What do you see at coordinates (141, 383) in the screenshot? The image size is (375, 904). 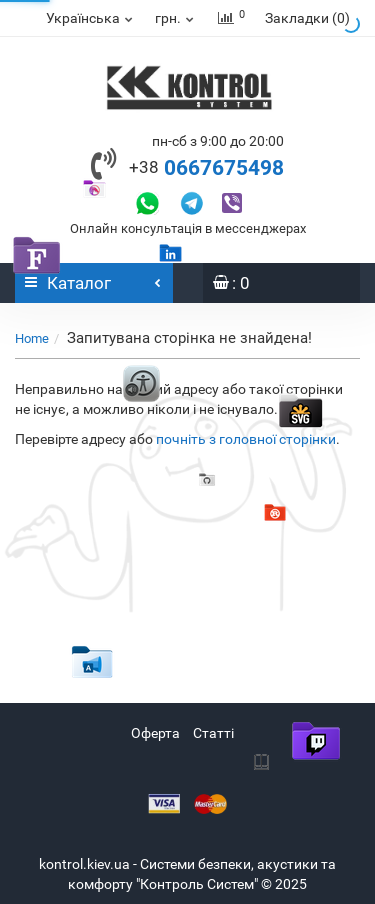 I see `enable voiceover screen reader accessibility` at bounding box center [141, 383].